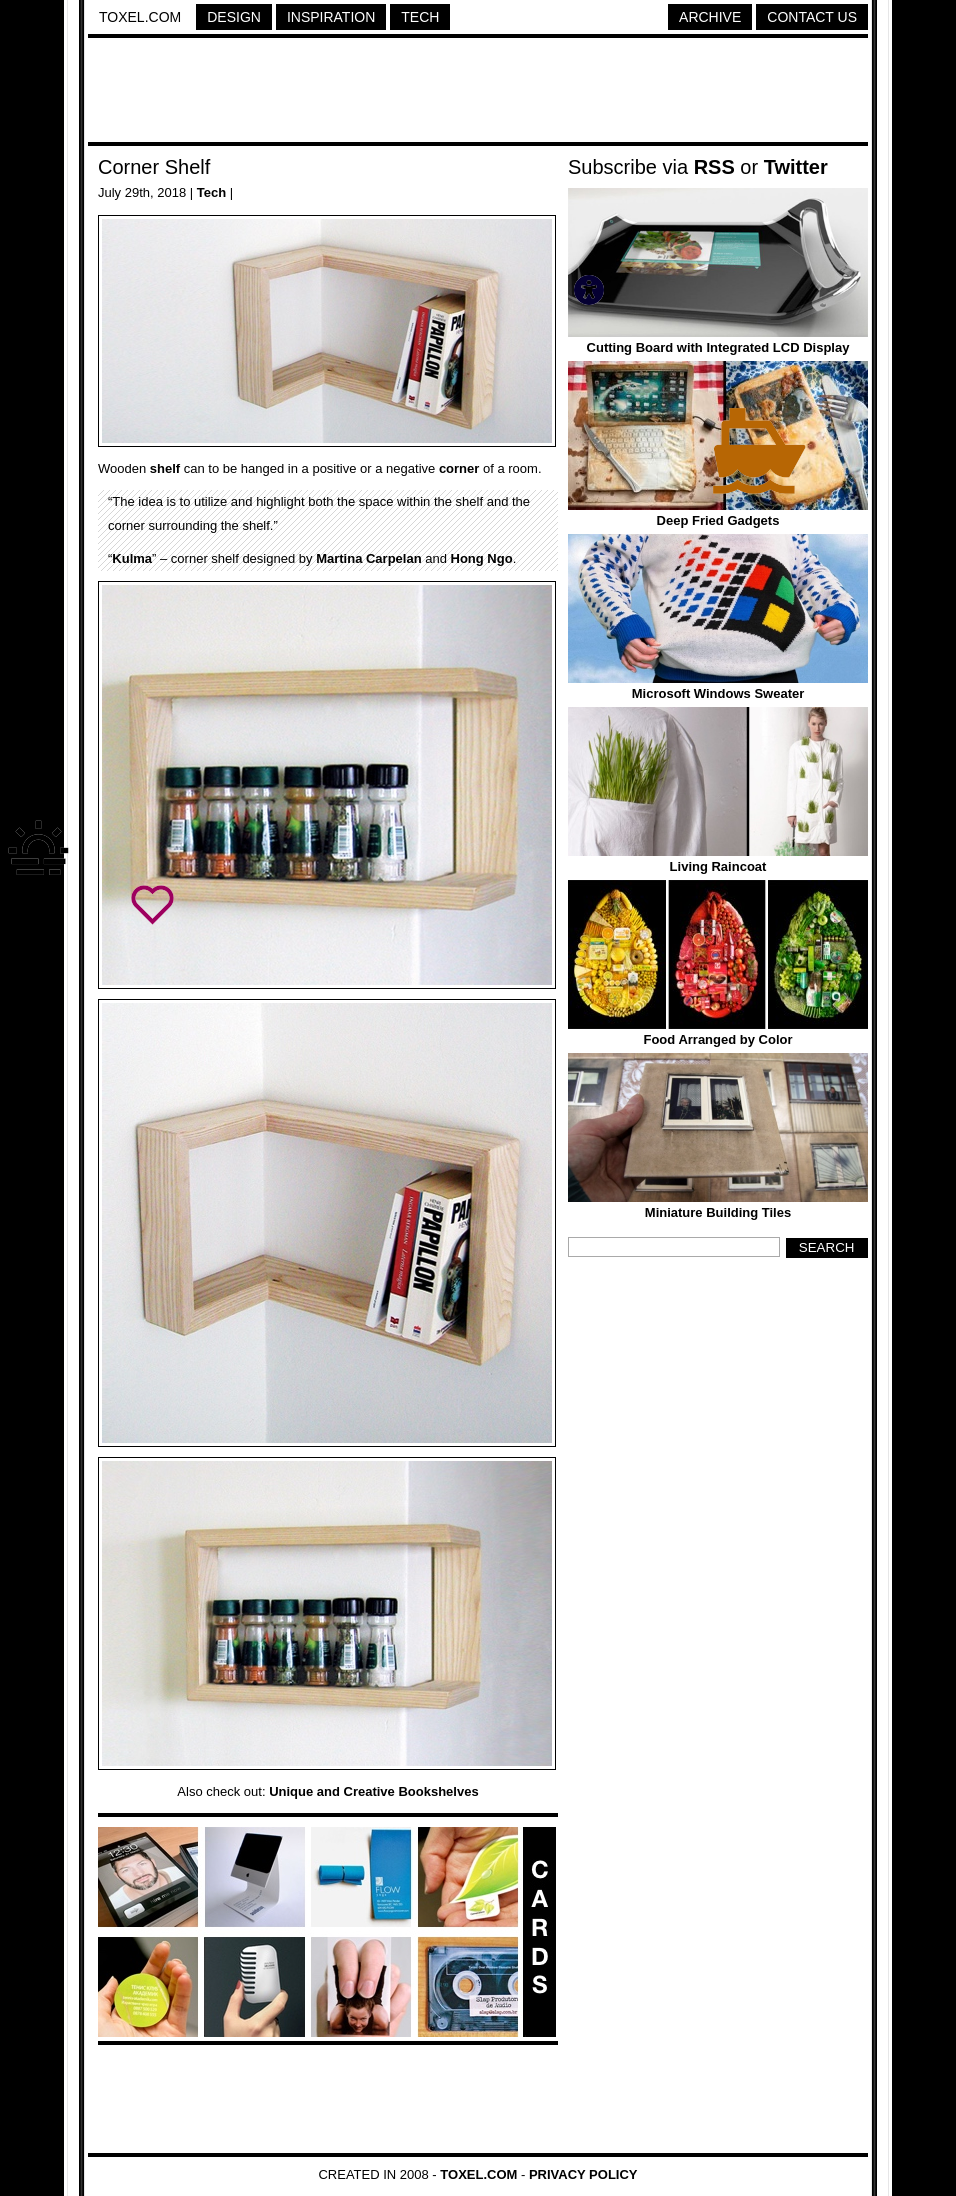 The image size is (956, 2196). I want to click on indicates hazy weather conditions, so click(38, 850).